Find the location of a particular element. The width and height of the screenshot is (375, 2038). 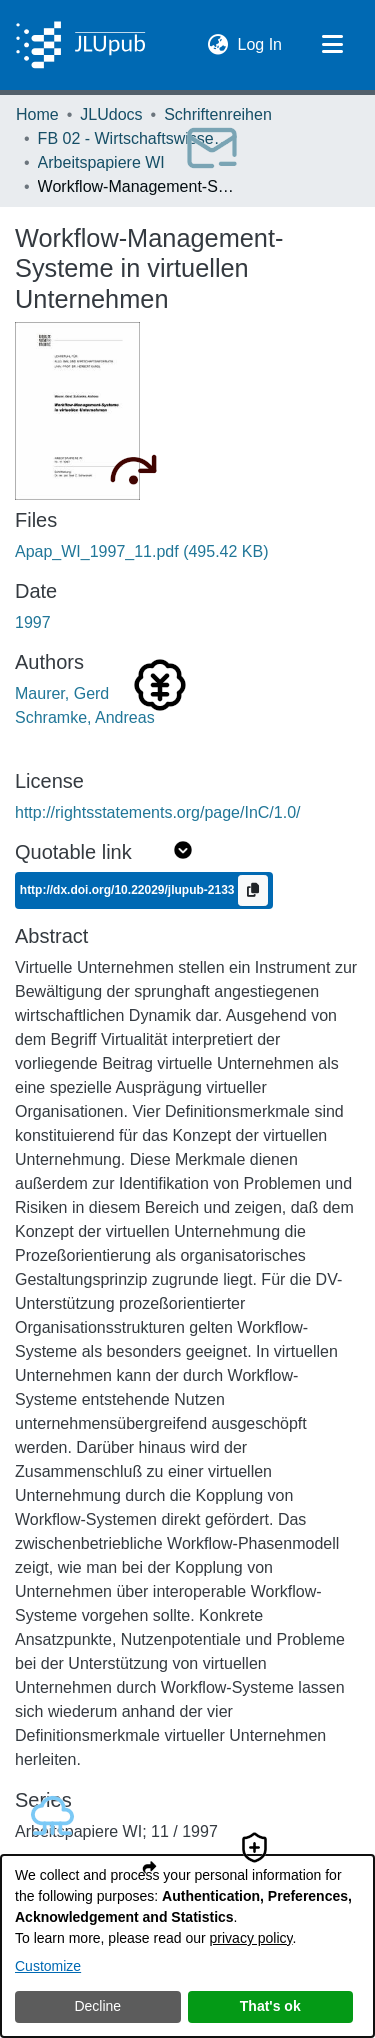

add a new security feature or protection is located at coordinates (254, 1847).